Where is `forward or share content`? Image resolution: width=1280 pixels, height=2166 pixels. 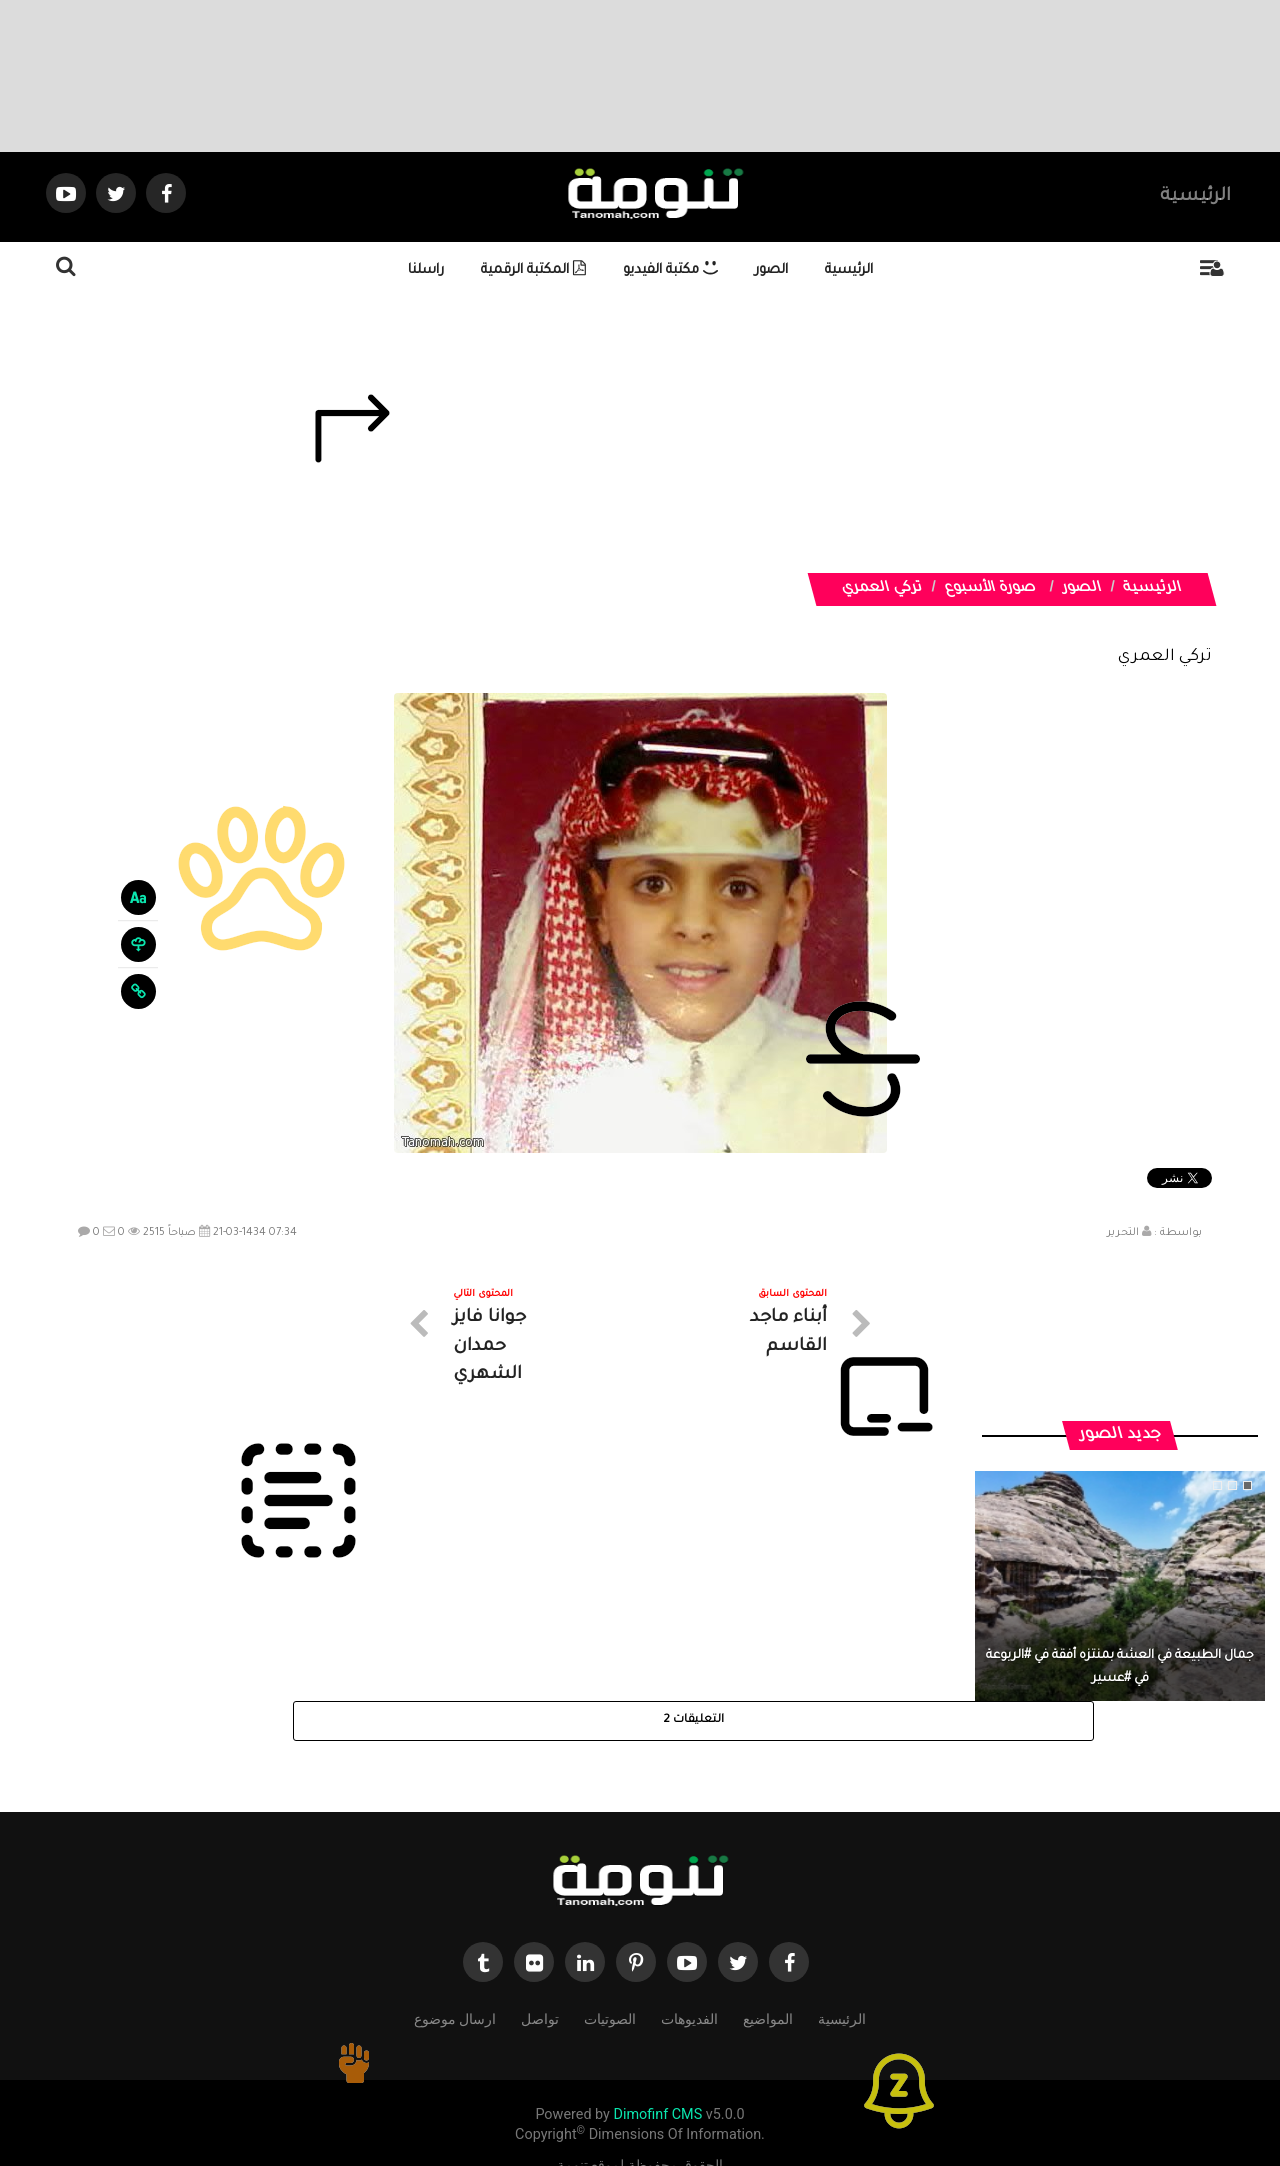 forward or share content is located at coordinates (352, 428).